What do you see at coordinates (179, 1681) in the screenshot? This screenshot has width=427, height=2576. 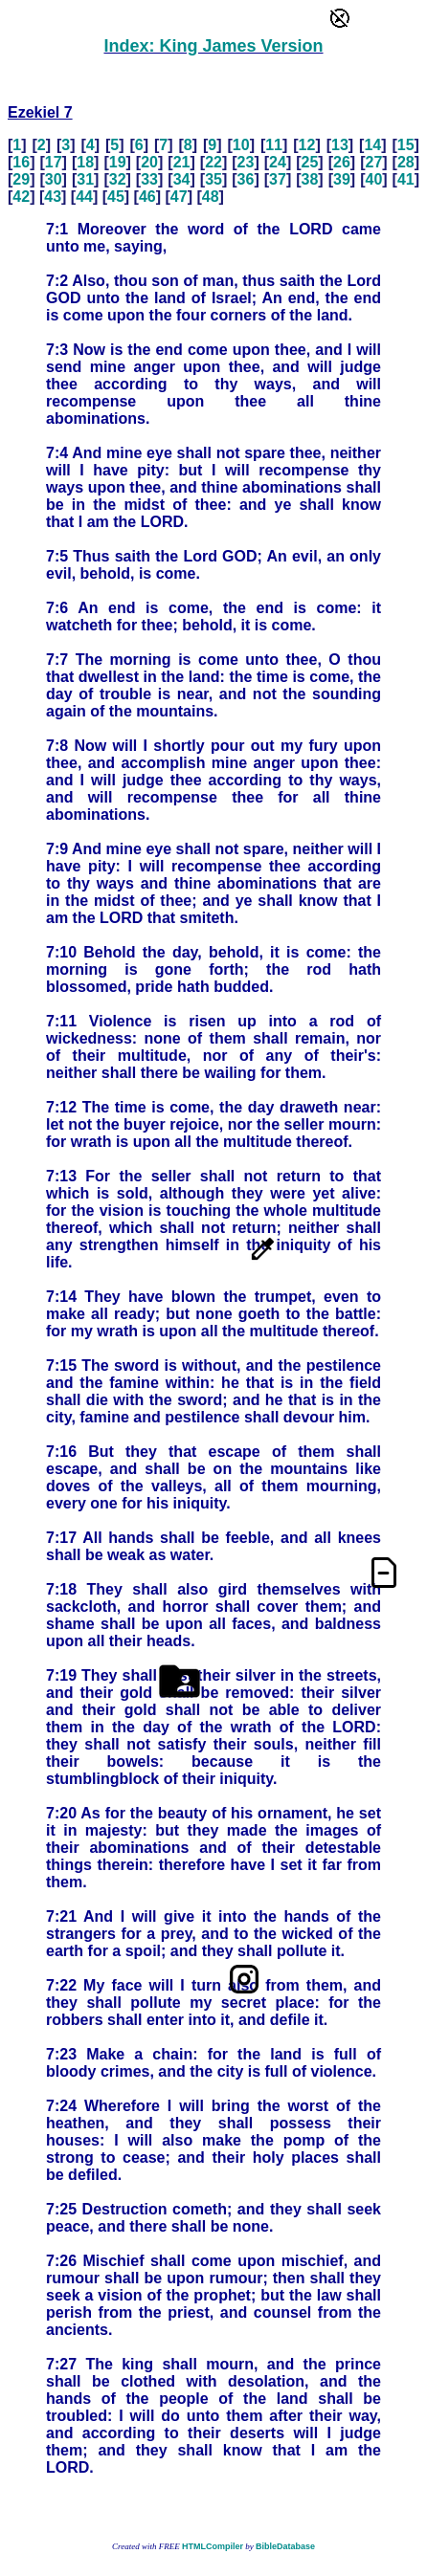 I see `open a shared folder` at bounding box center [179, 1681].